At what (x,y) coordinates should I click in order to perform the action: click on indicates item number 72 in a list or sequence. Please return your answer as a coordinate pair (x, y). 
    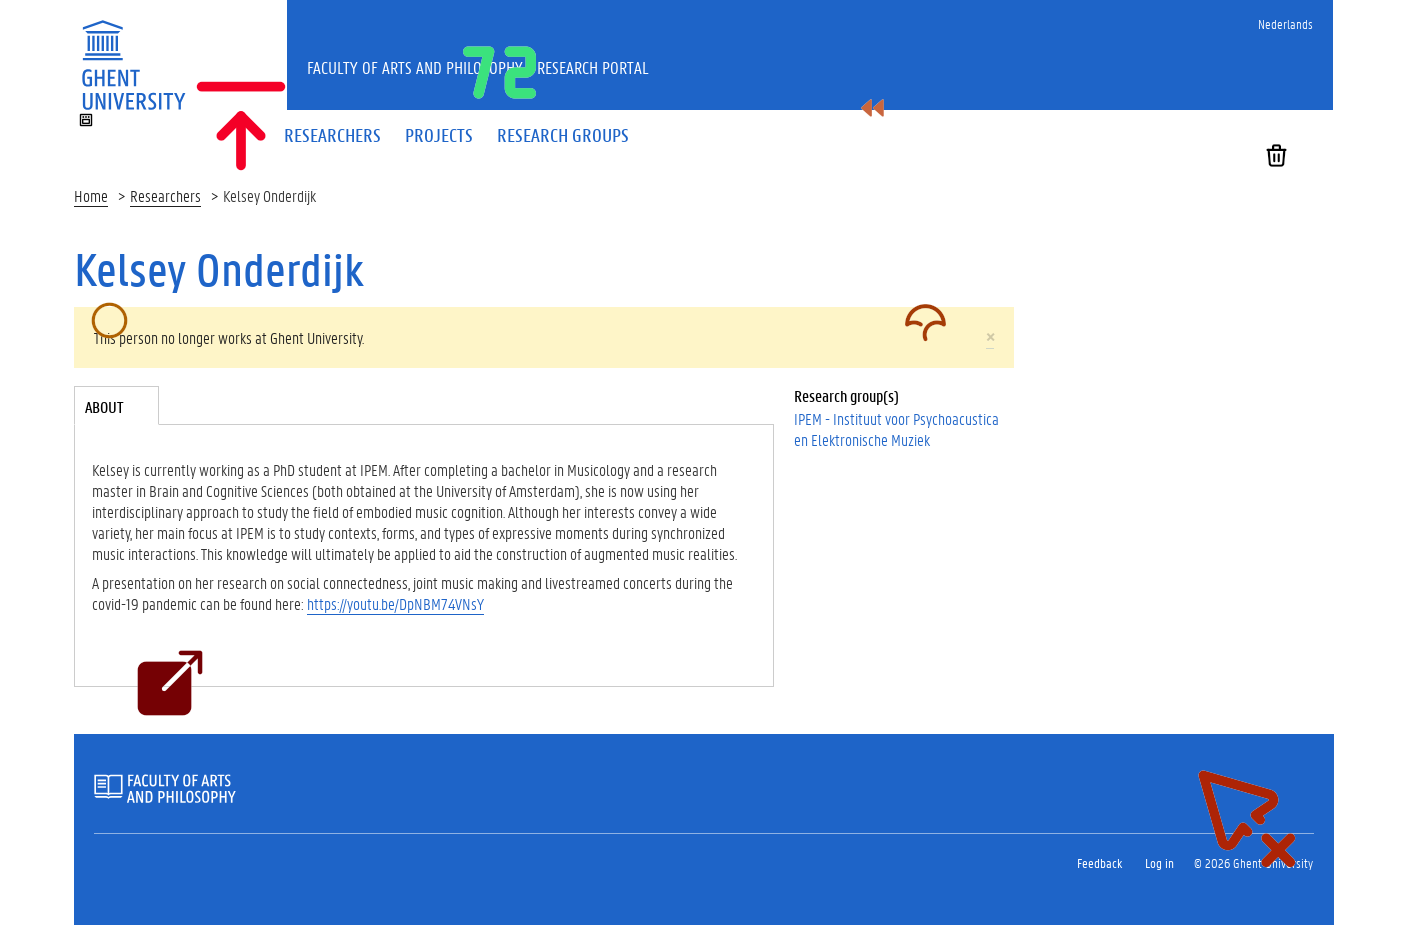
    Looking at the image, I should click on (499, 72).